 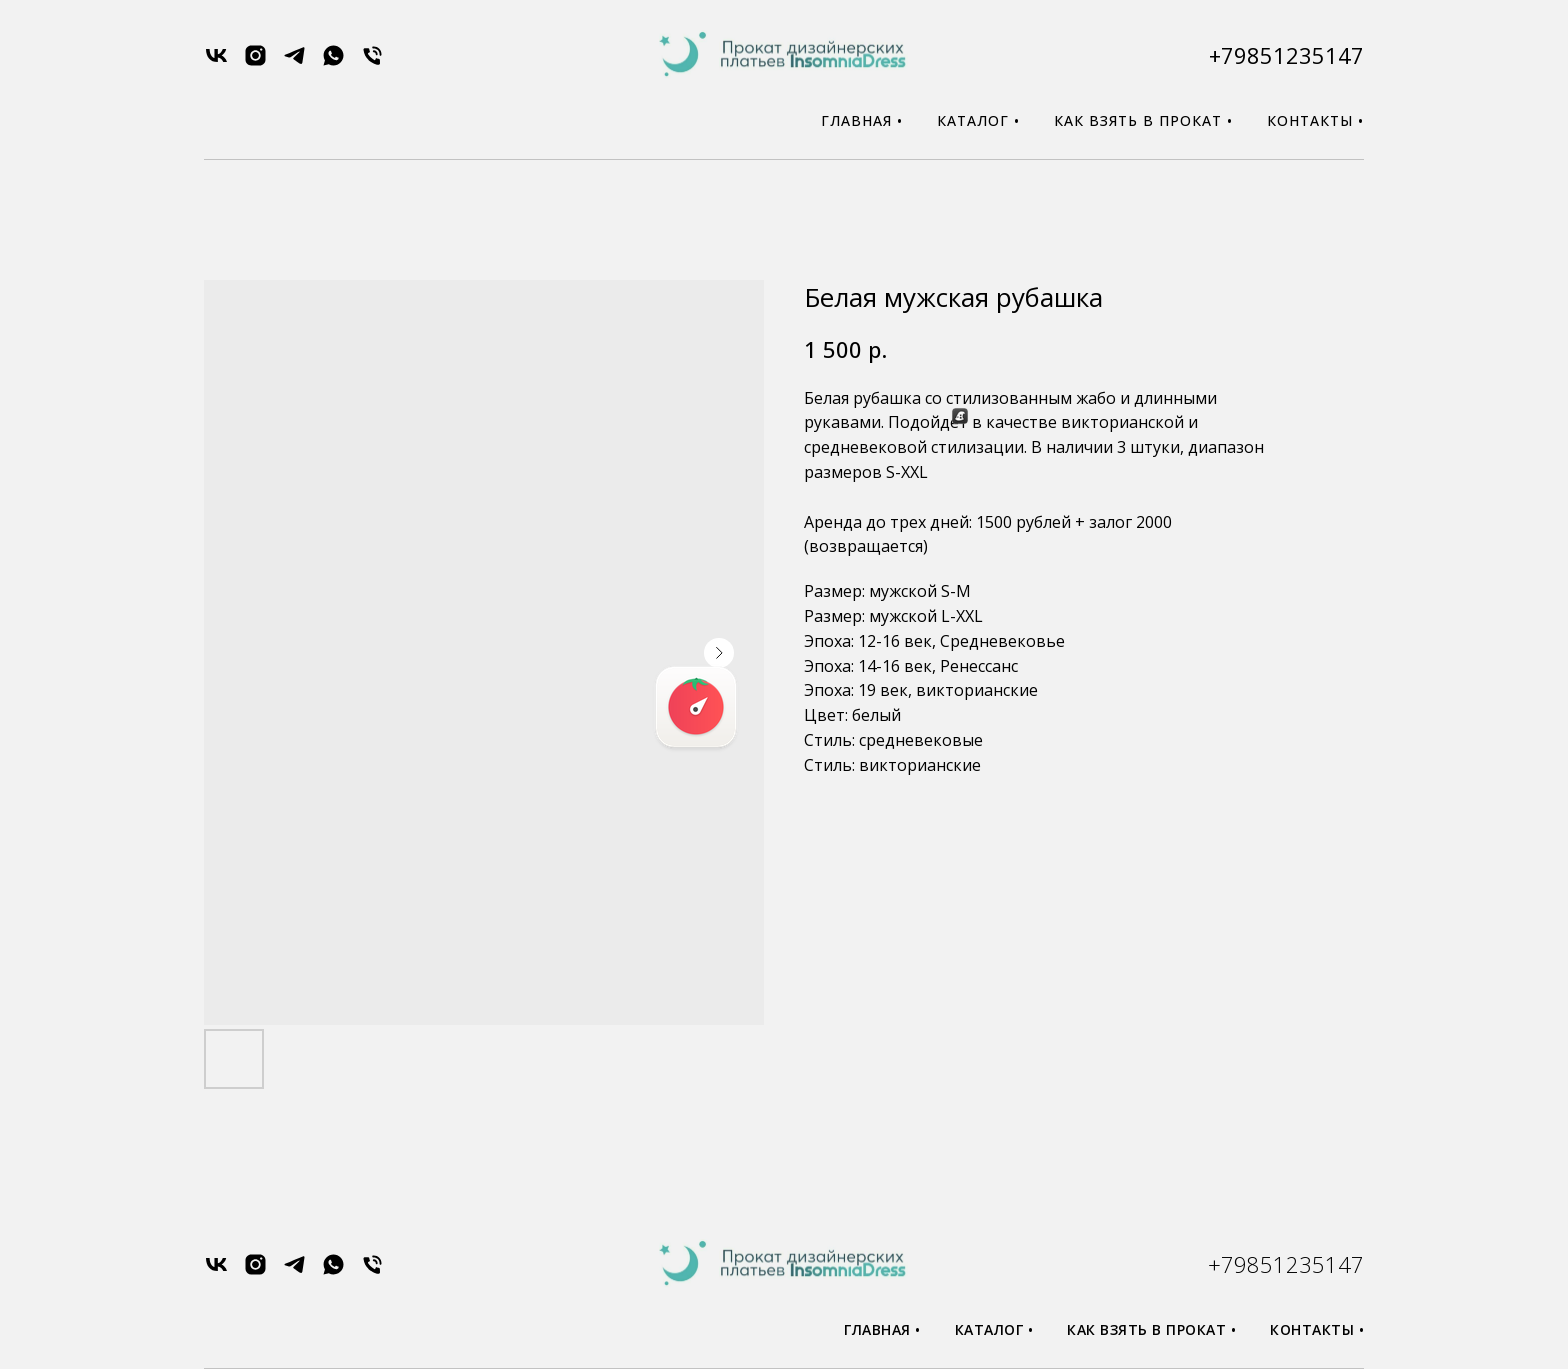 I want to click on open ImageMagick display application, so click(x=960, y=416).